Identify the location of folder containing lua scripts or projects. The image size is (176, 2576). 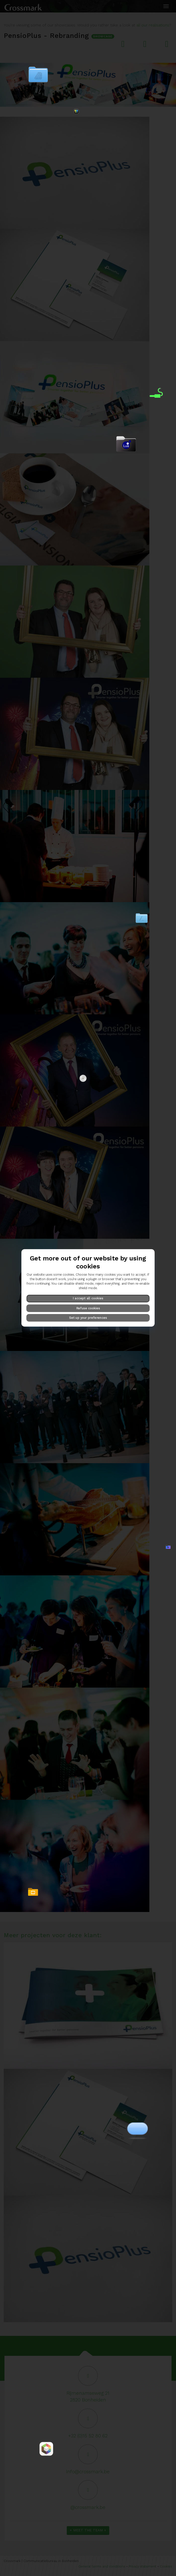
(126, 444).